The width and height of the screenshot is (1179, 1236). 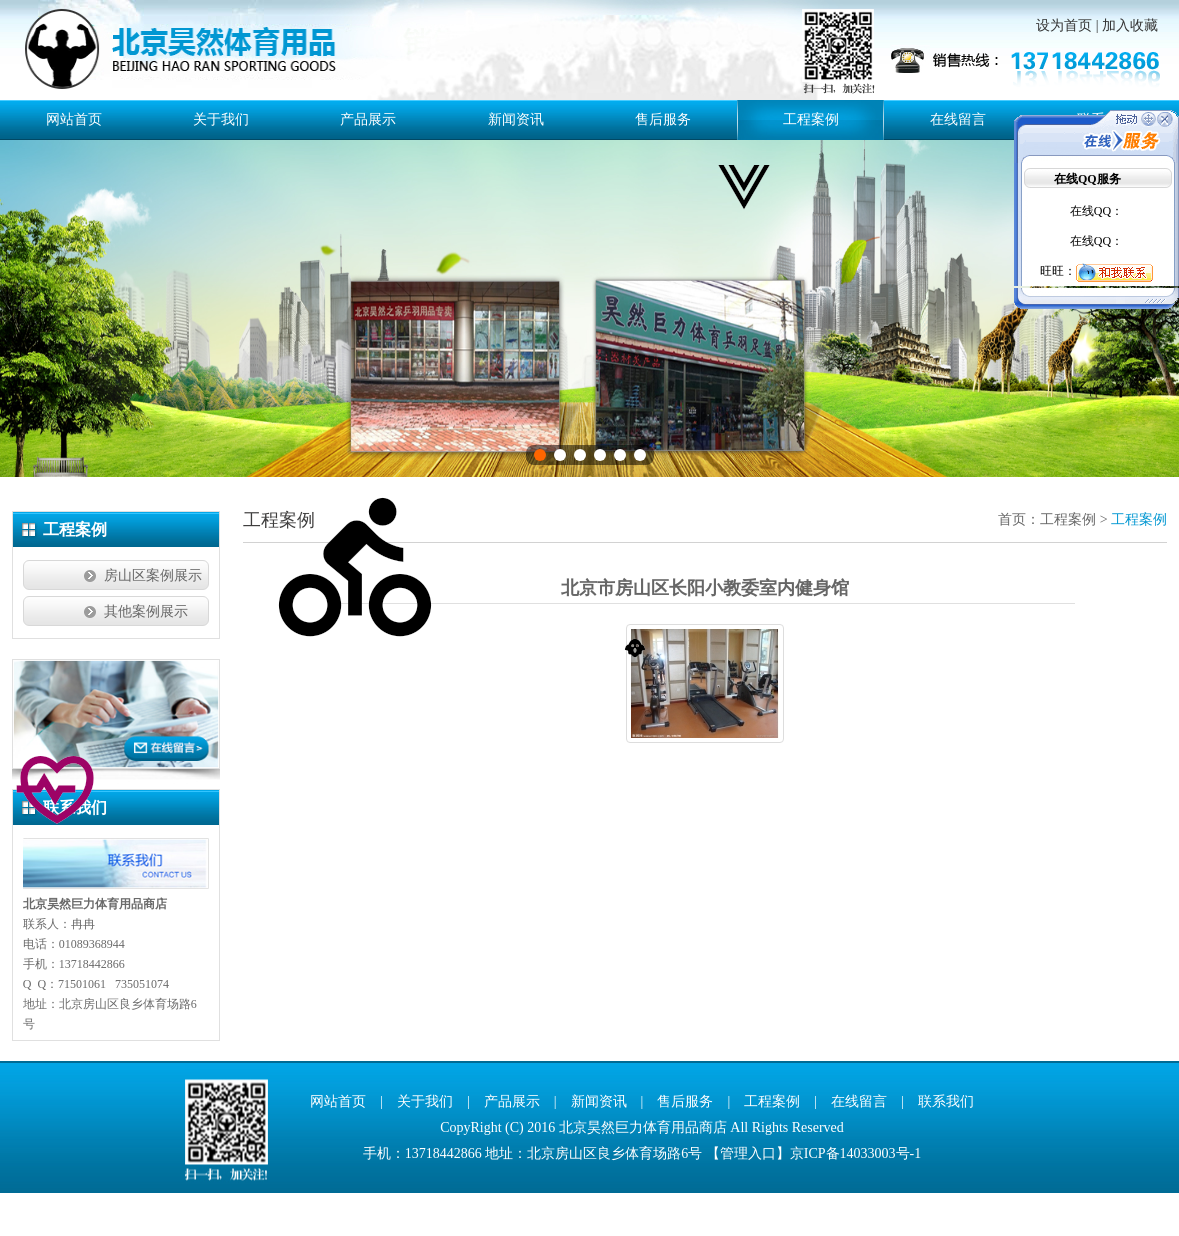 I want to click on vue.js framework logo, so click(x=744, y=186).